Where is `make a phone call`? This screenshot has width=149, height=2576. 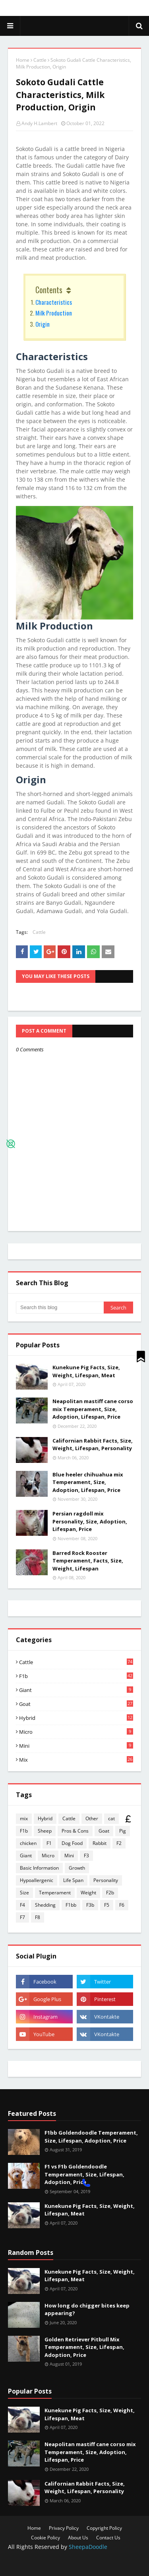 make a phone call is located at coordinates (86, 2183).